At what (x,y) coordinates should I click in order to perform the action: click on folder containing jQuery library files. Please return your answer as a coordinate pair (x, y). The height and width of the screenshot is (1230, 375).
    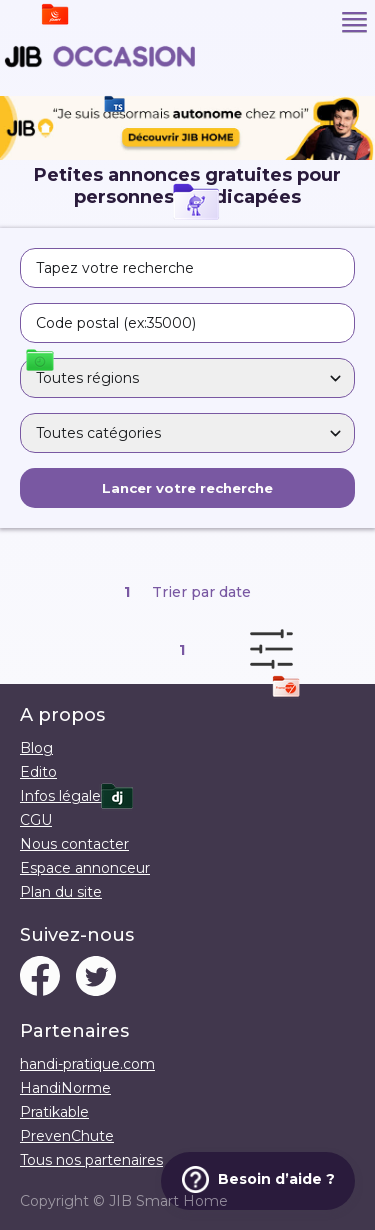
    Looking at the image, I should click on (55, 15).